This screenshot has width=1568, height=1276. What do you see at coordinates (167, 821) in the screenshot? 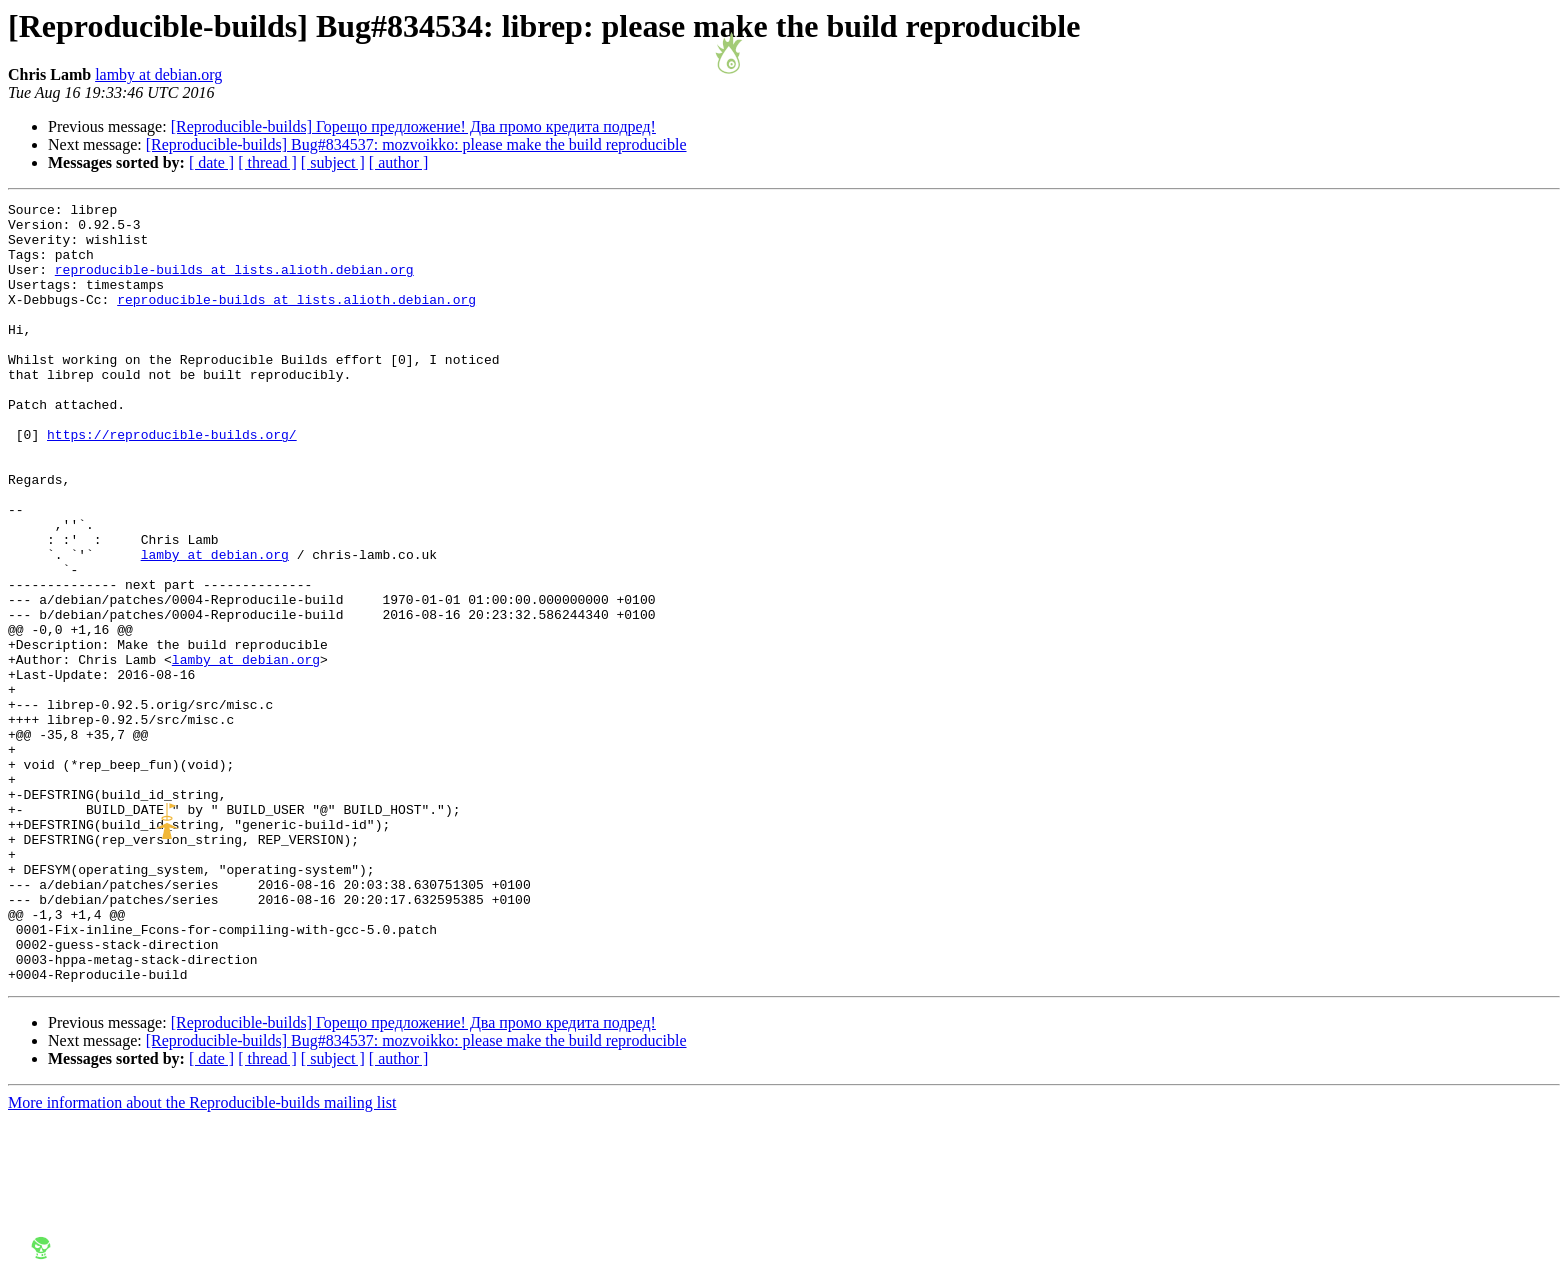
I see `navigate to objective marker` at bounding box center [167, 821].